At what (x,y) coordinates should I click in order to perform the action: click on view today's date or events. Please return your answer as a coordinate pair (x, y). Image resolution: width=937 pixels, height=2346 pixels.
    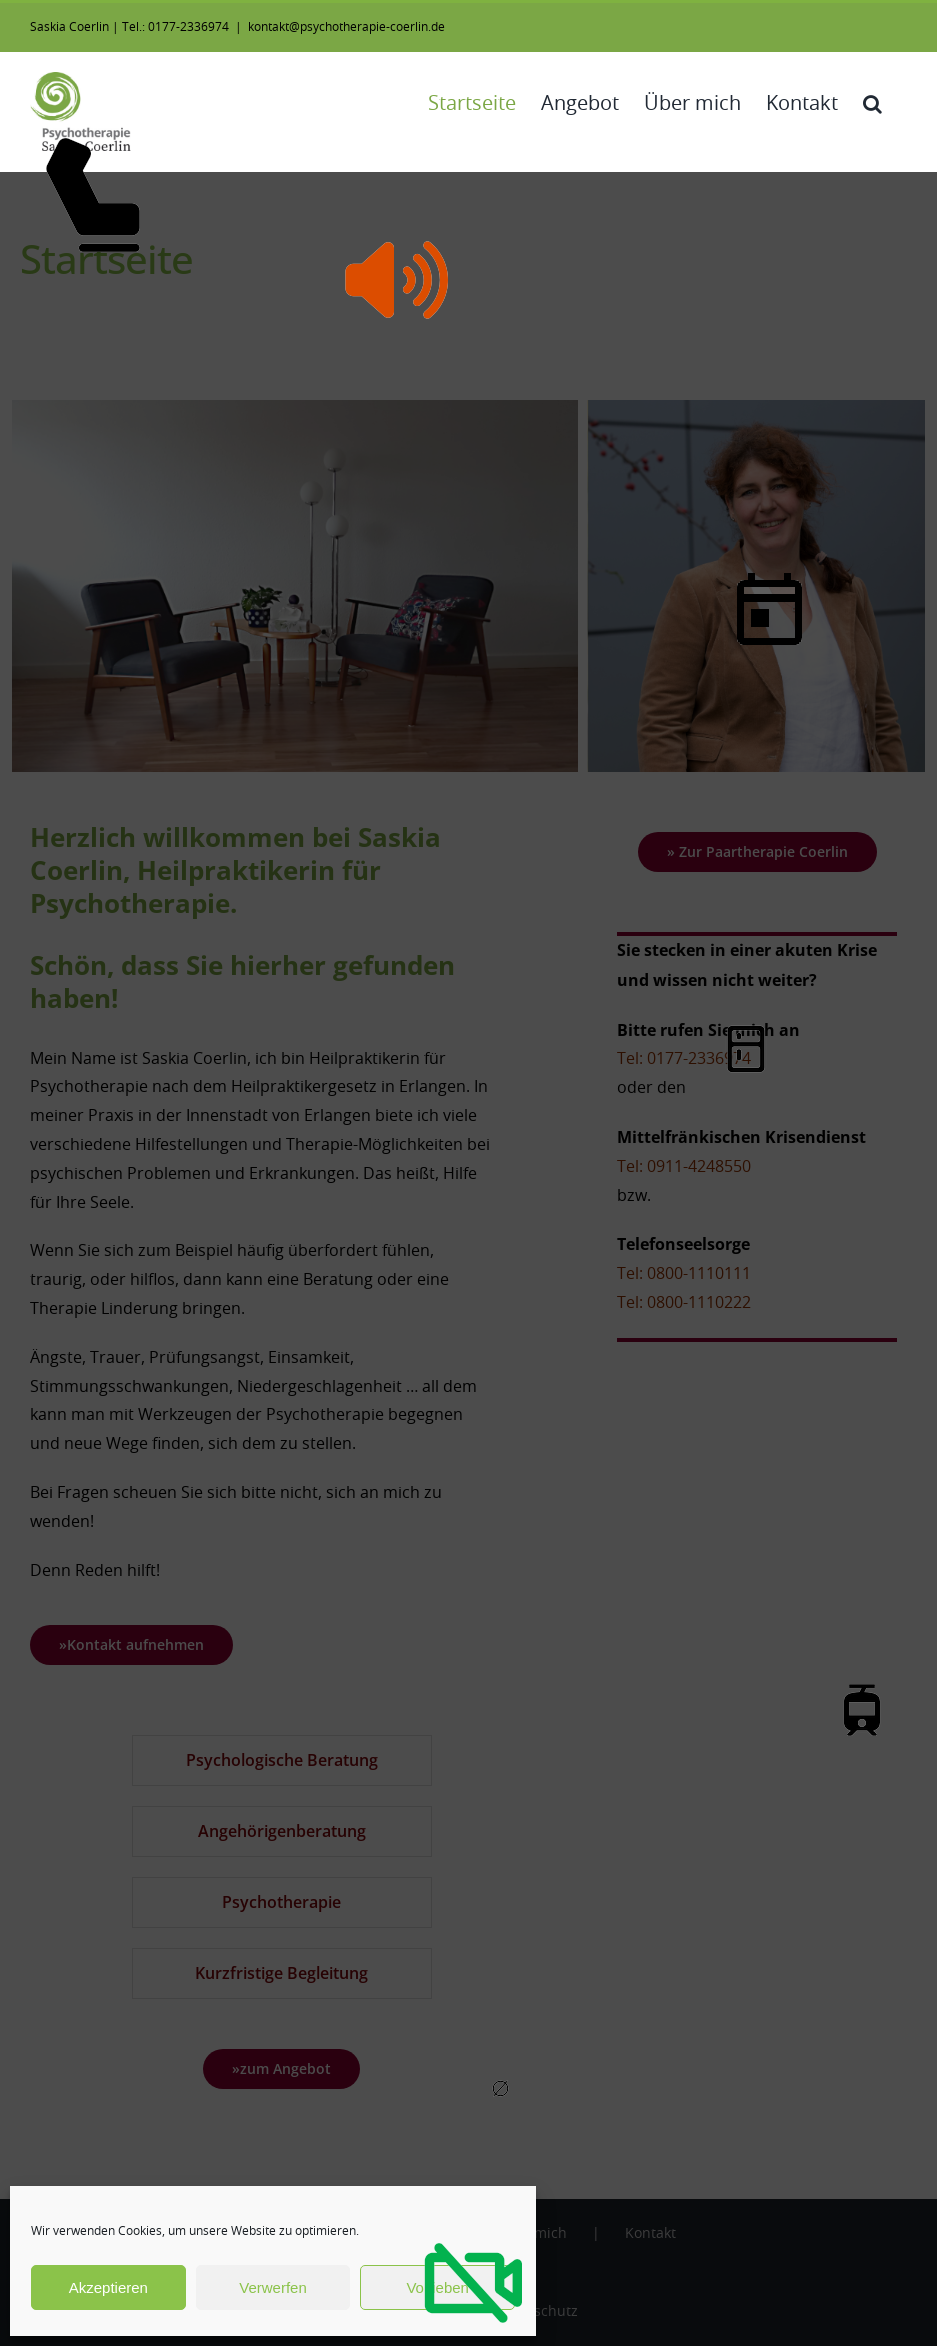
    Looking at the image, I should click on (769, 612).